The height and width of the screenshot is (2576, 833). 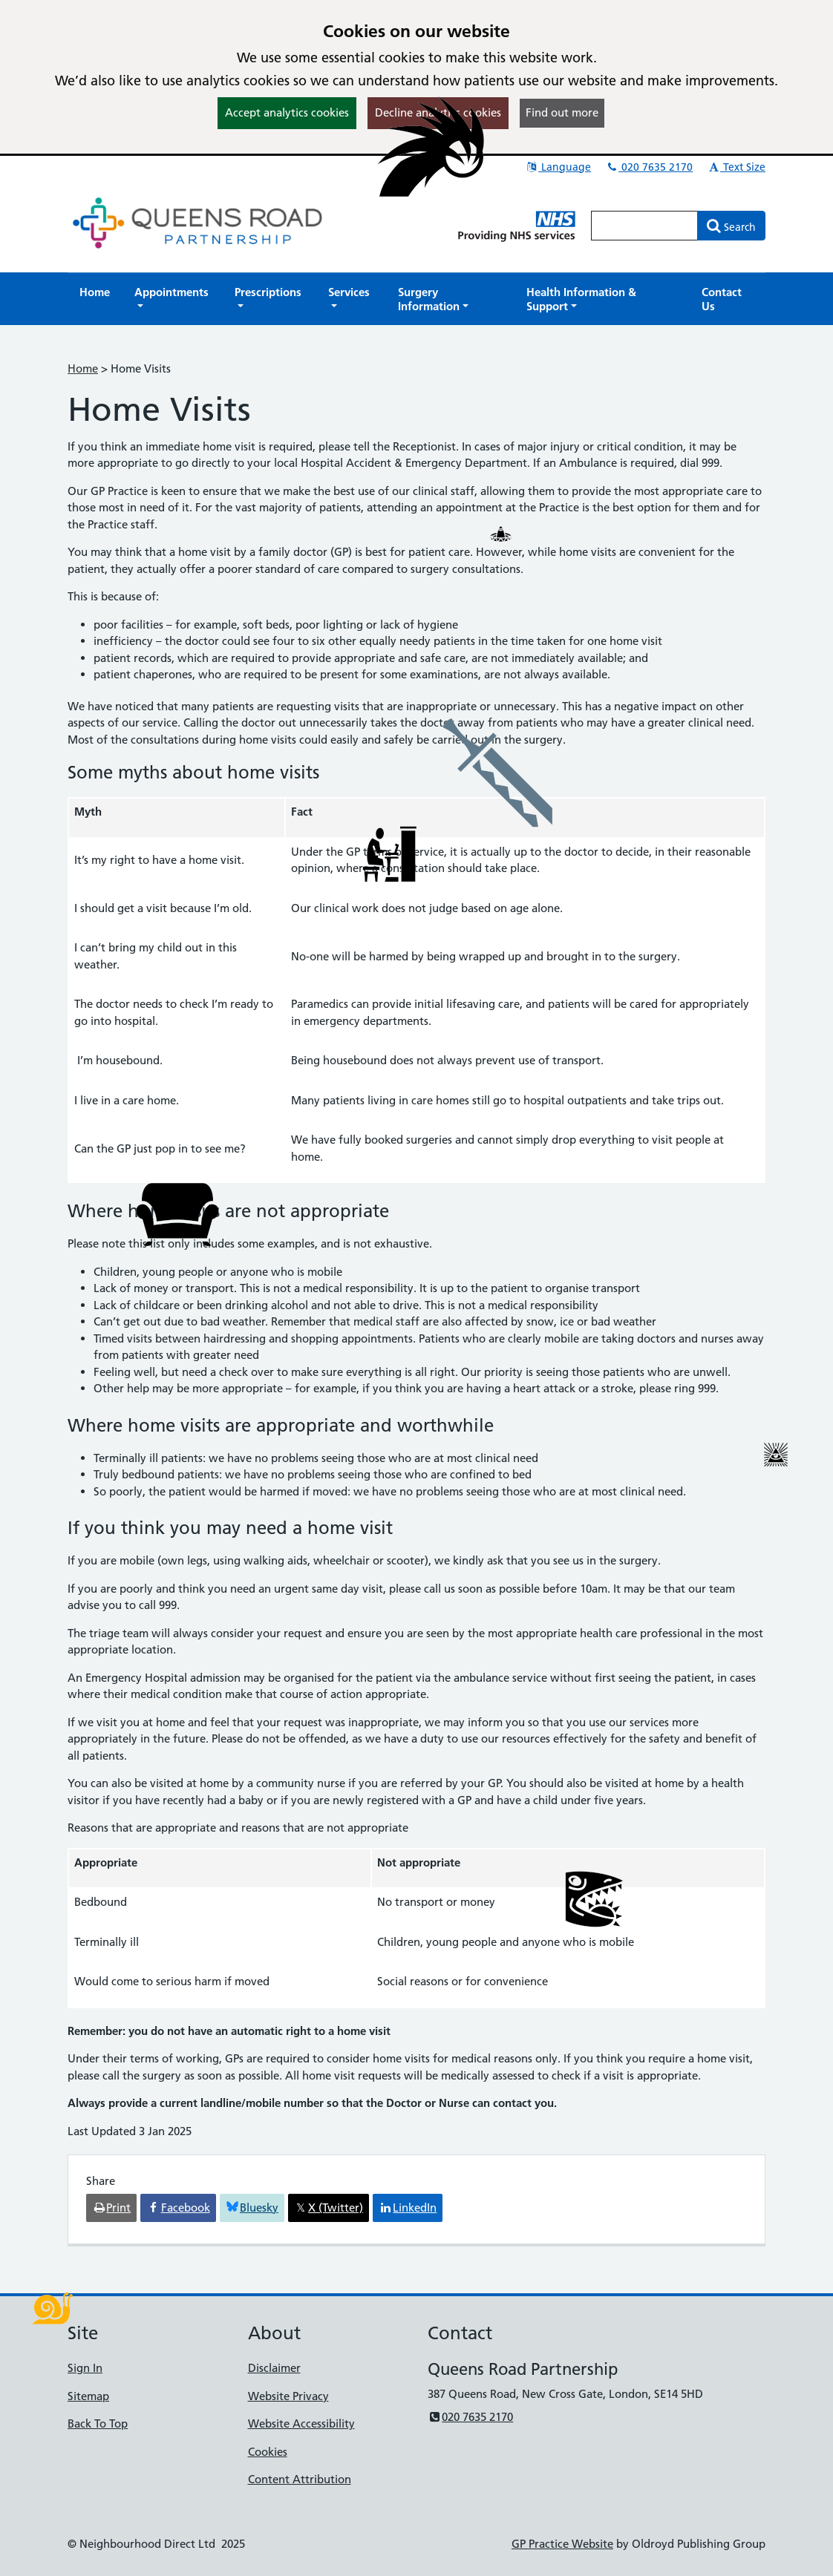 I want to click on cast an electrical or lightning spell, so click(x=431, y=143).